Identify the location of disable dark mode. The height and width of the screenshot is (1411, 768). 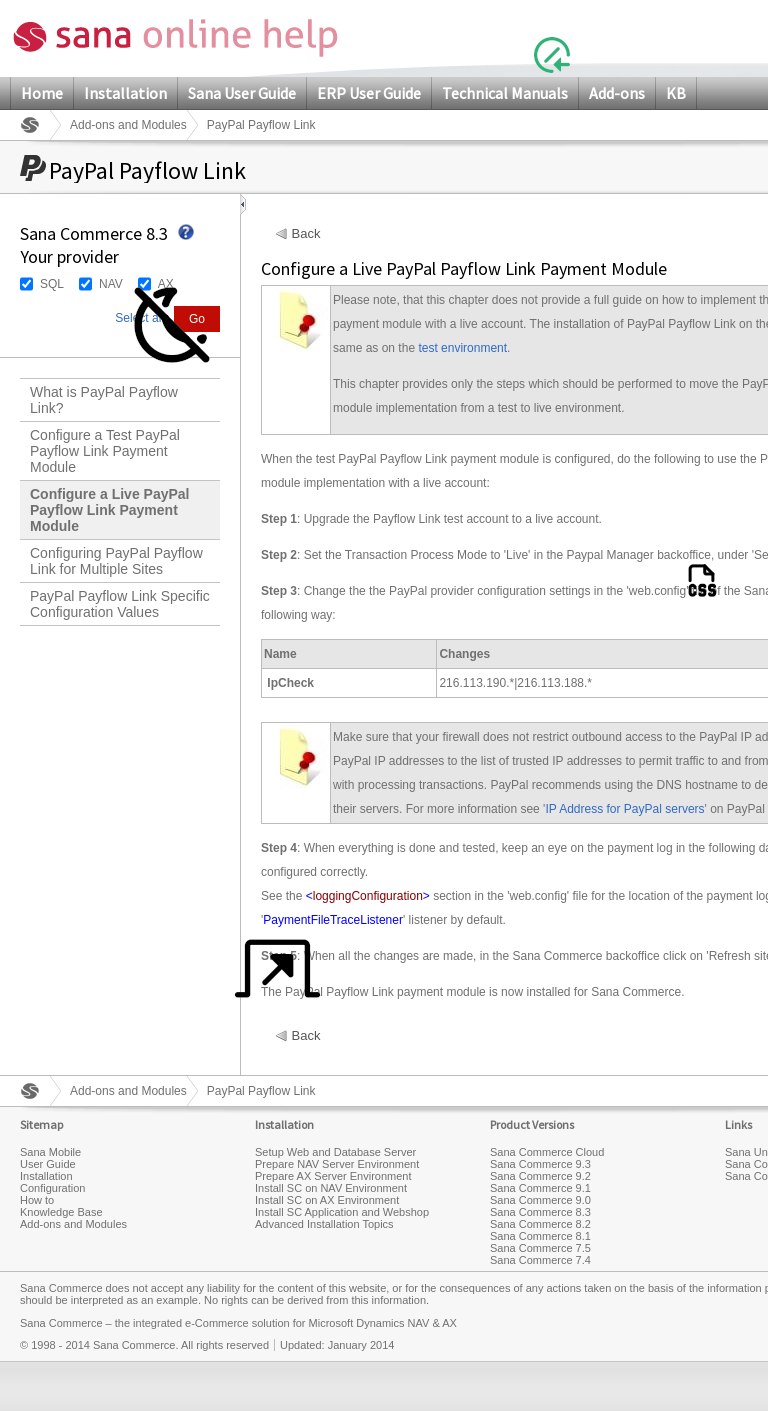
(172, 325).